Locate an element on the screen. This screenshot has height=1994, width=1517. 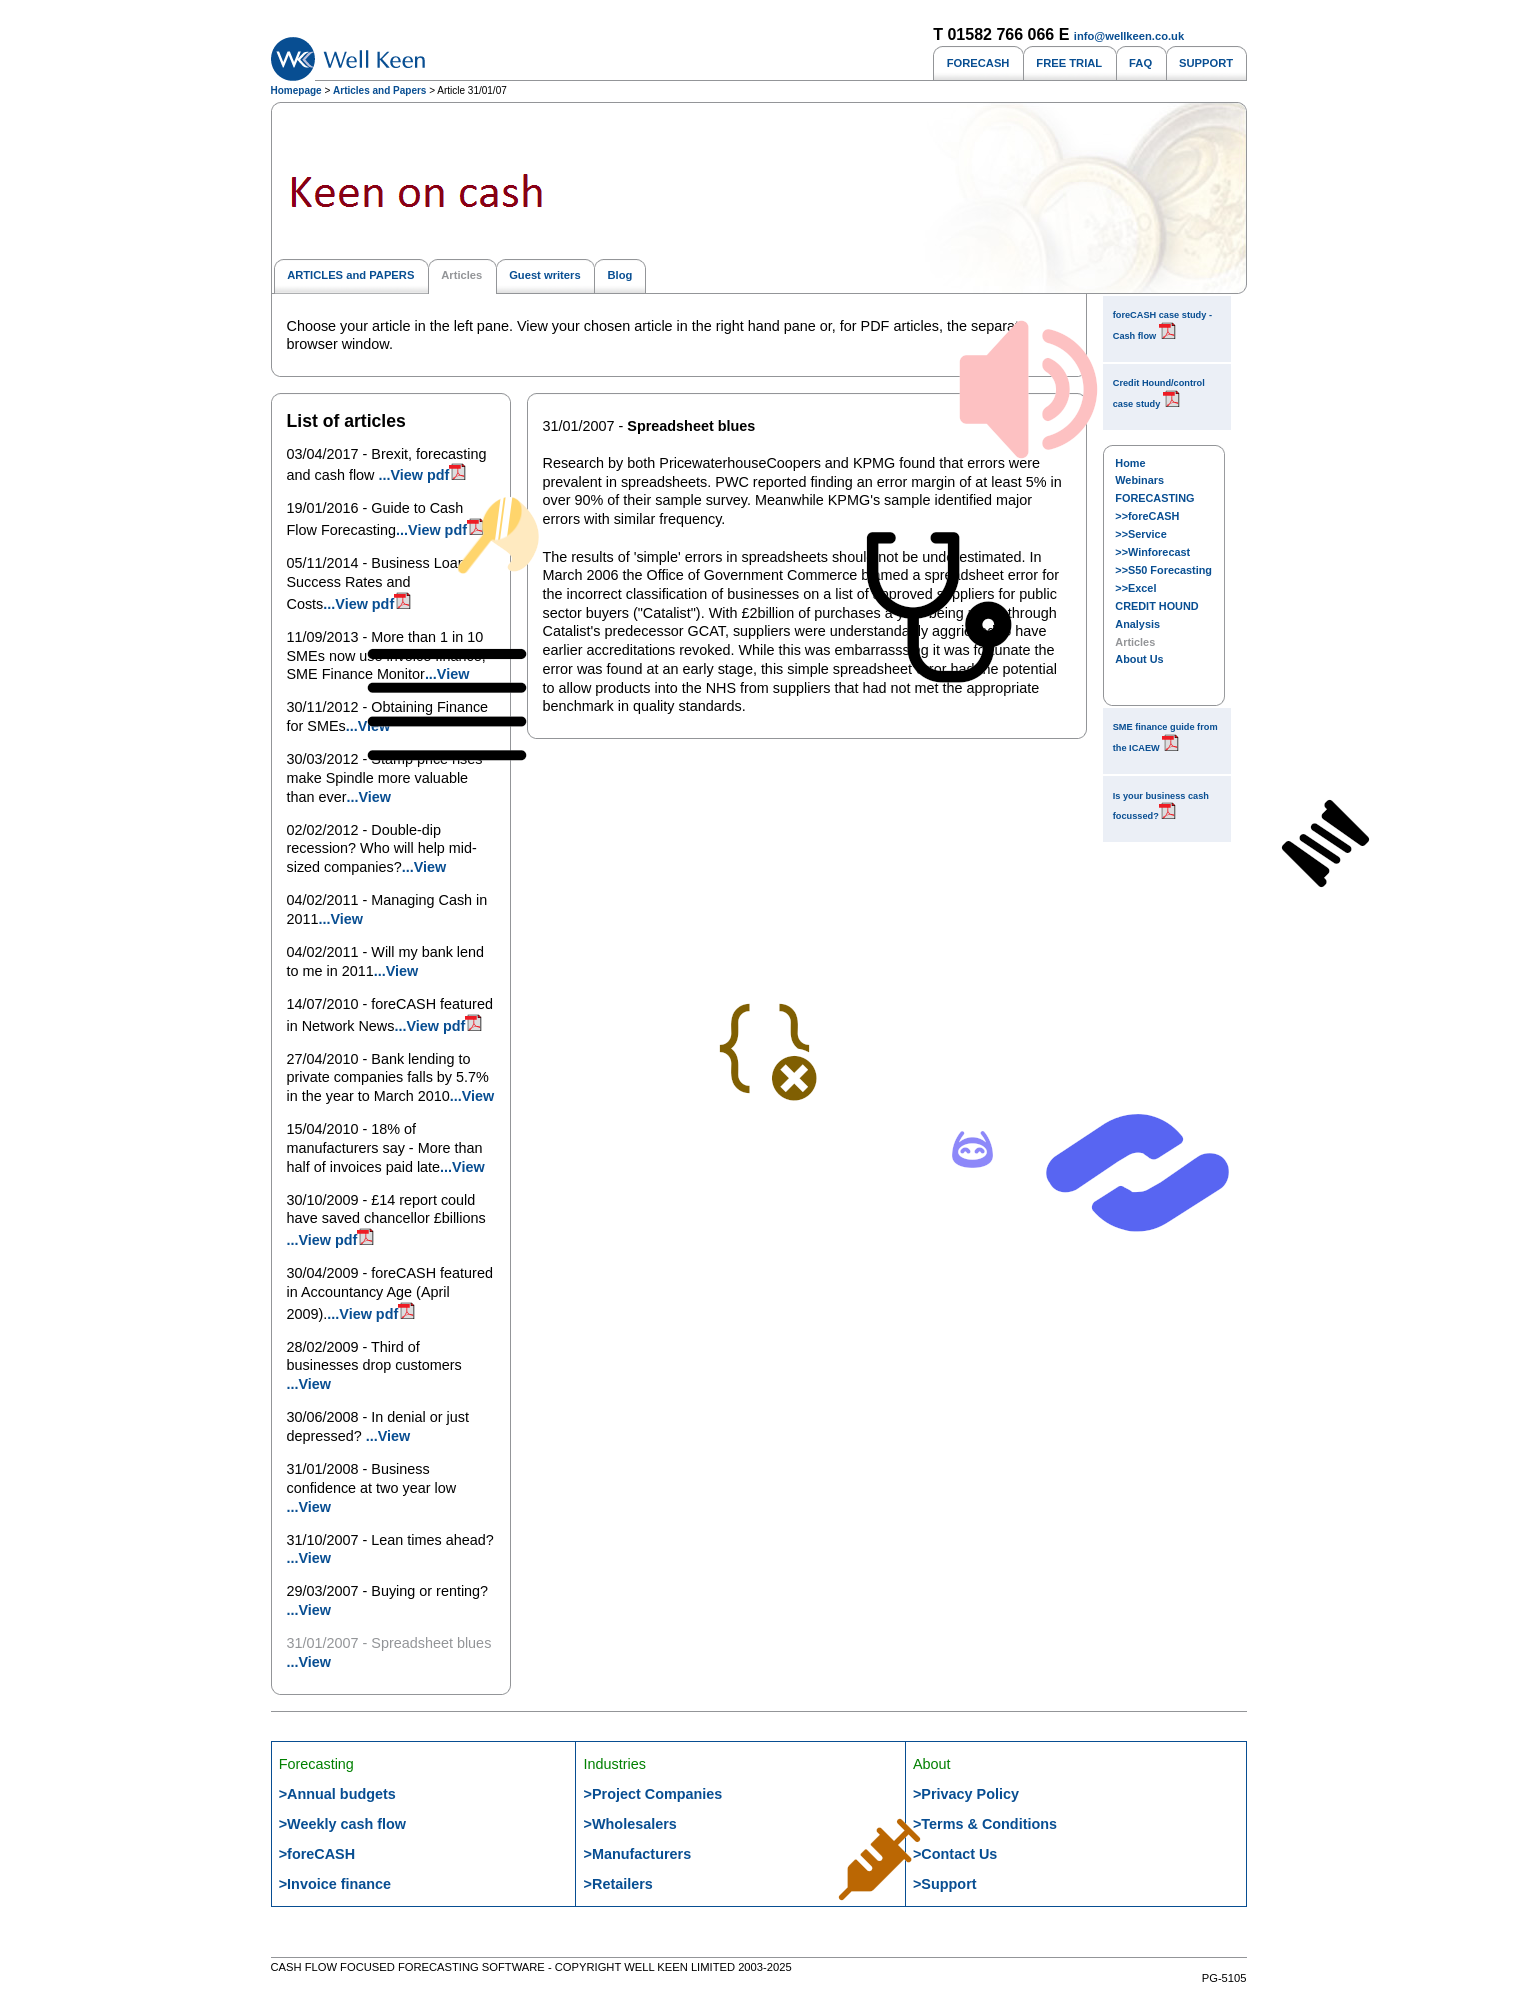
access health or medical features is located at coordinates (930, 601).